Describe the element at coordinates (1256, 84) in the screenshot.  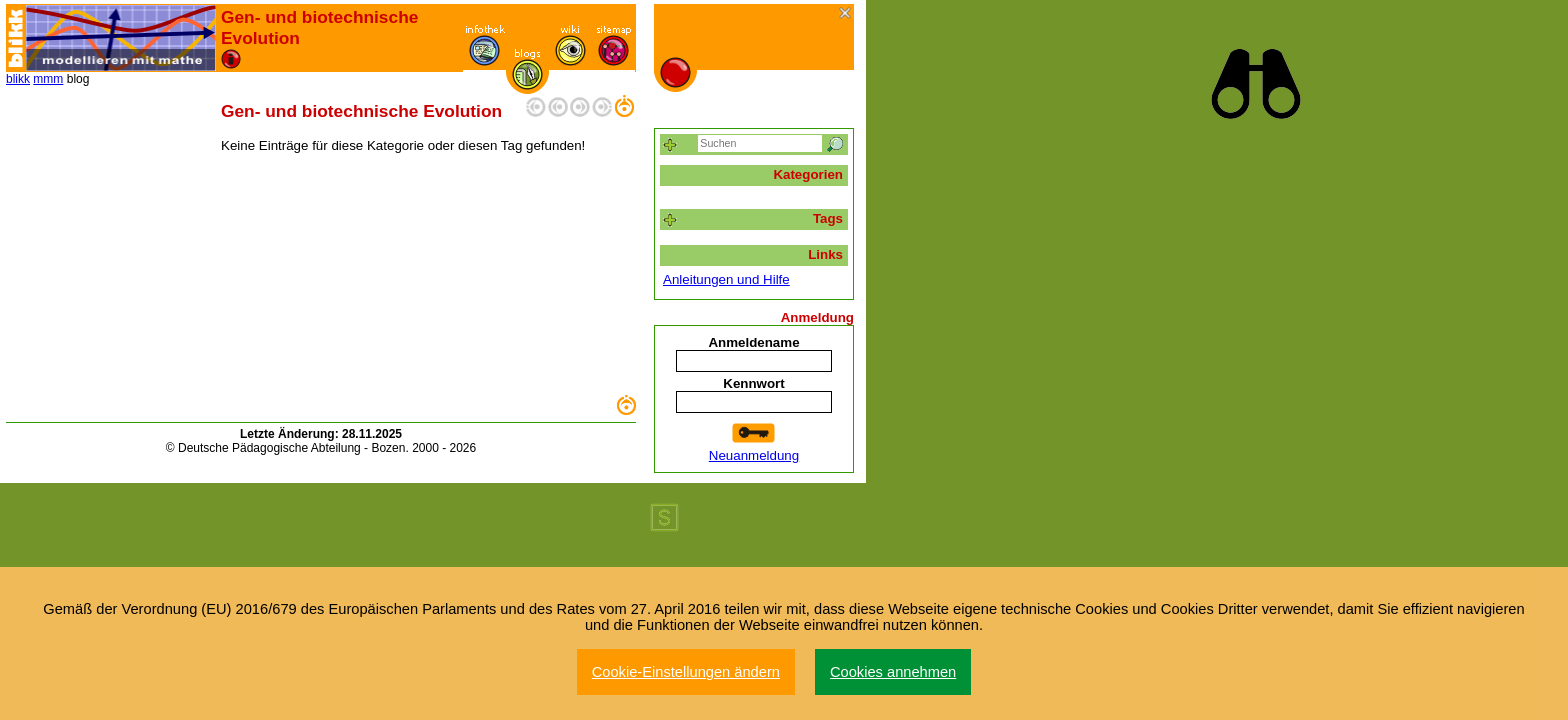
I see `search or explore content` at that location.